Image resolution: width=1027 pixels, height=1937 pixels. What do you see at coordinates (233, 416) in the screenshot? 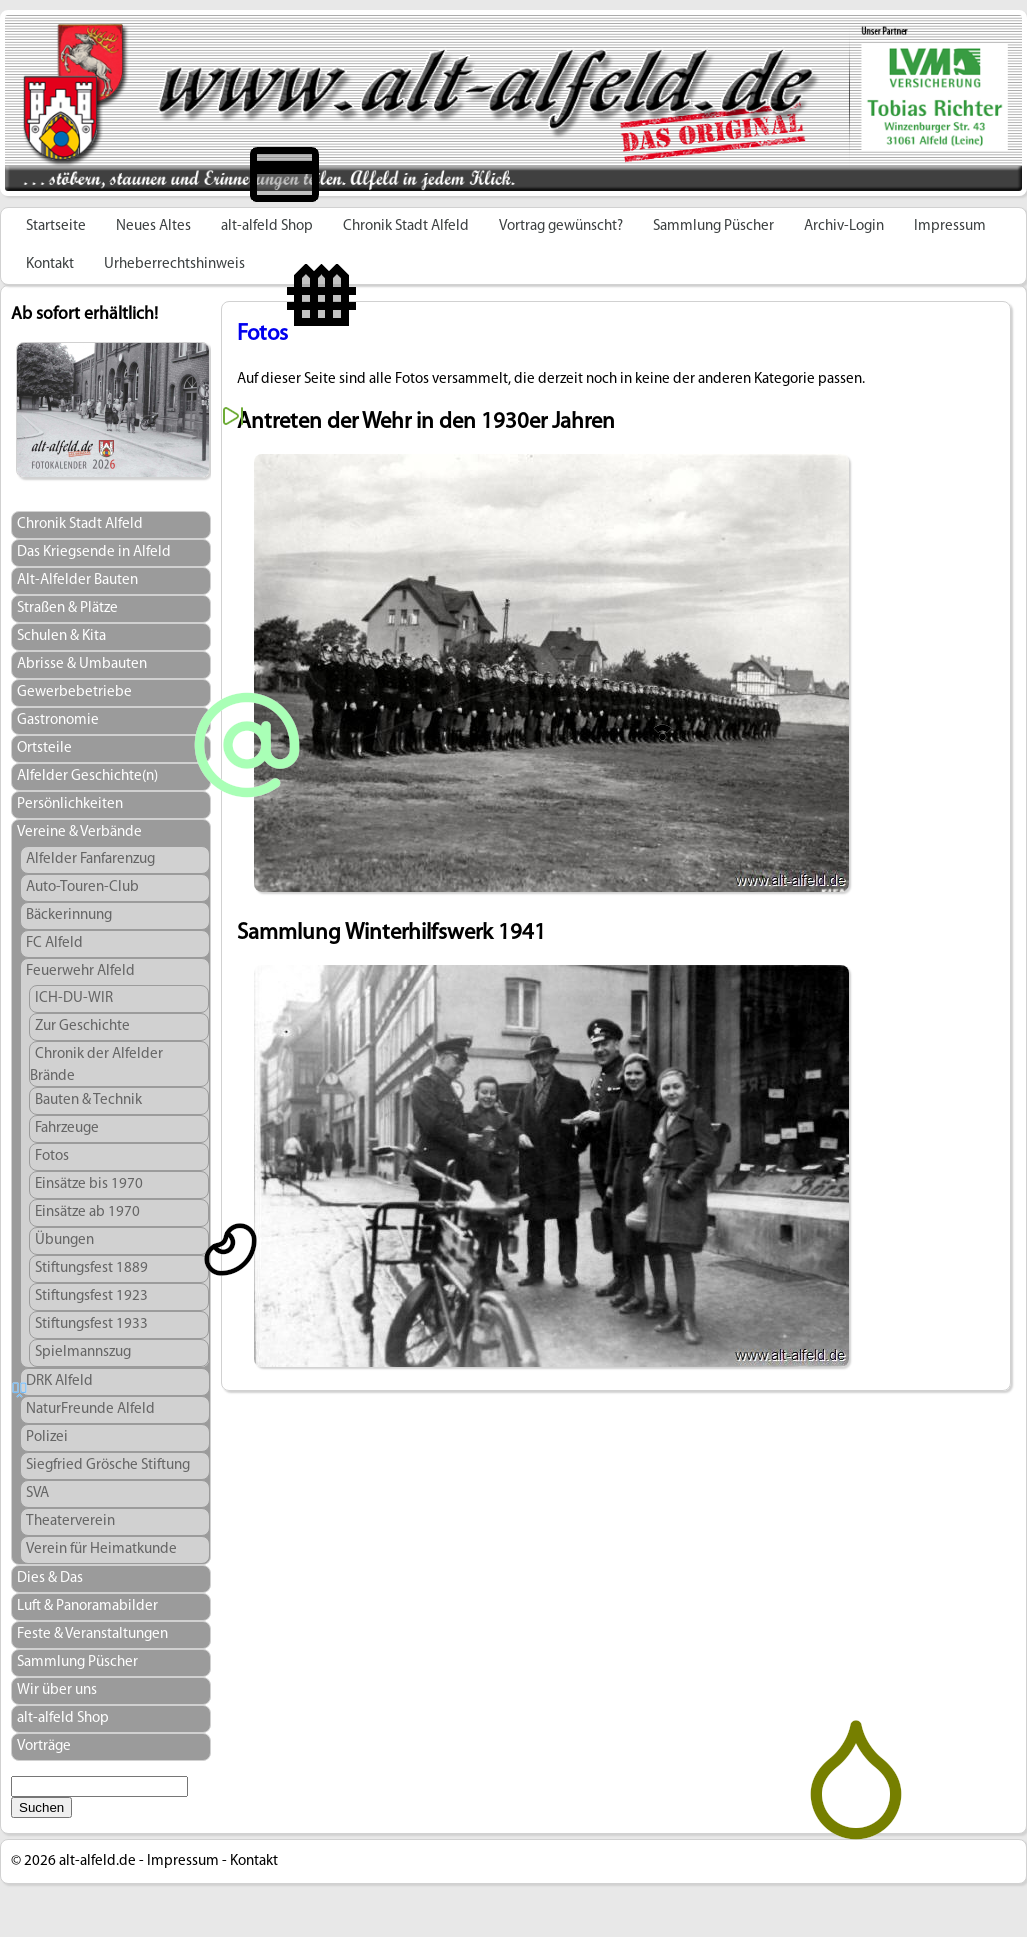
I see `skip to the next track or video` at bounding box center [233, 416].